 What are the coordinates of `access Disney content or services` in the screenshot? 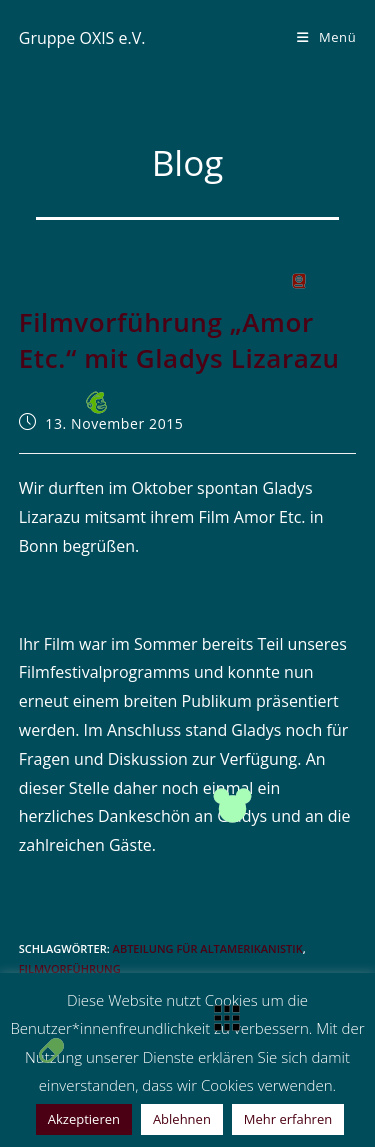 It's located at (232, 805).